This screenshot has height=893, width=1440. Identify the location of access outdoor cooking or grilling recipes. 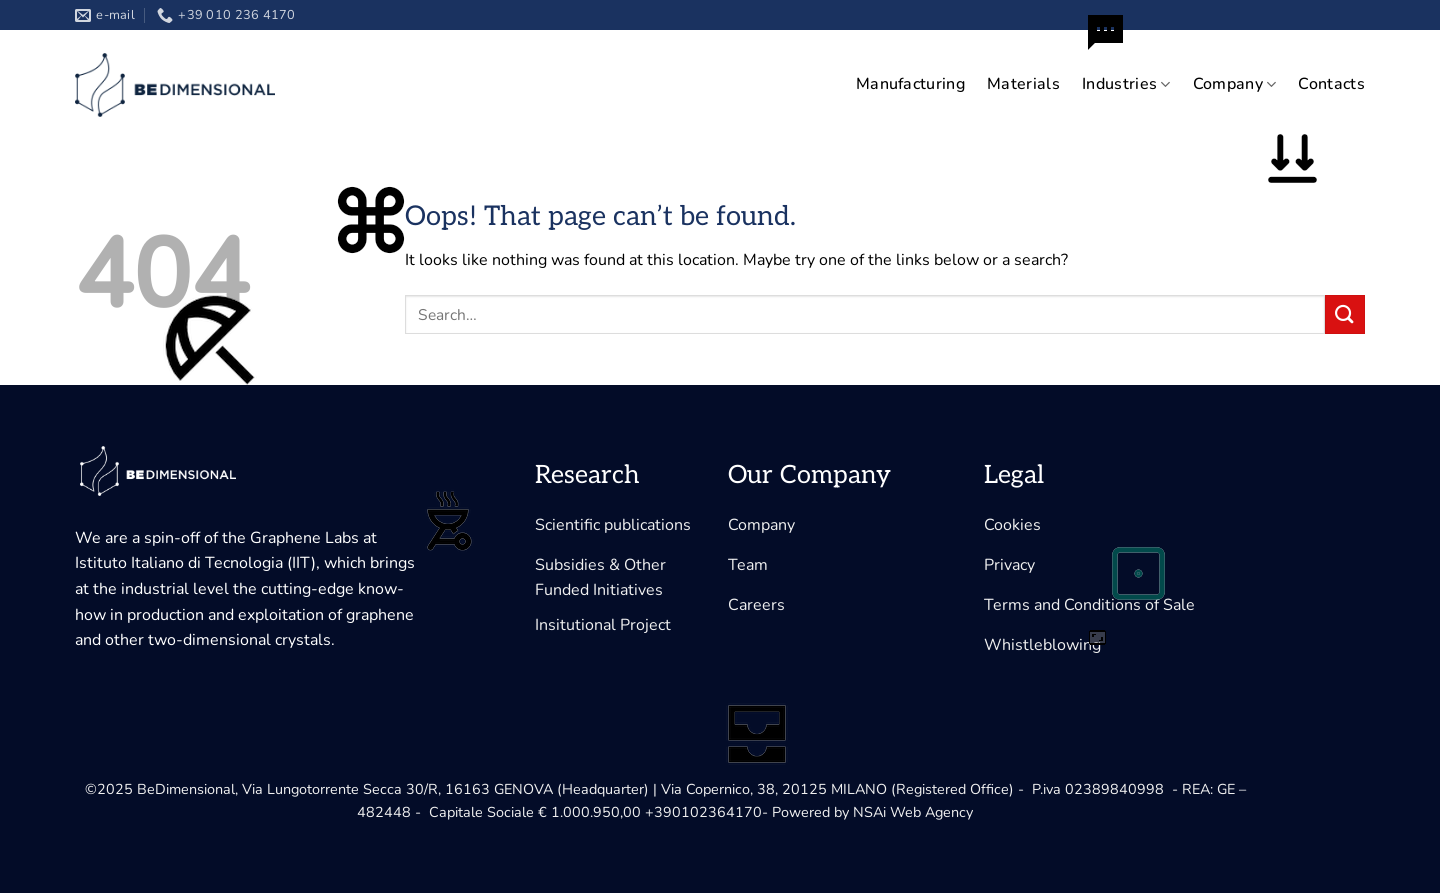
(448, 521).